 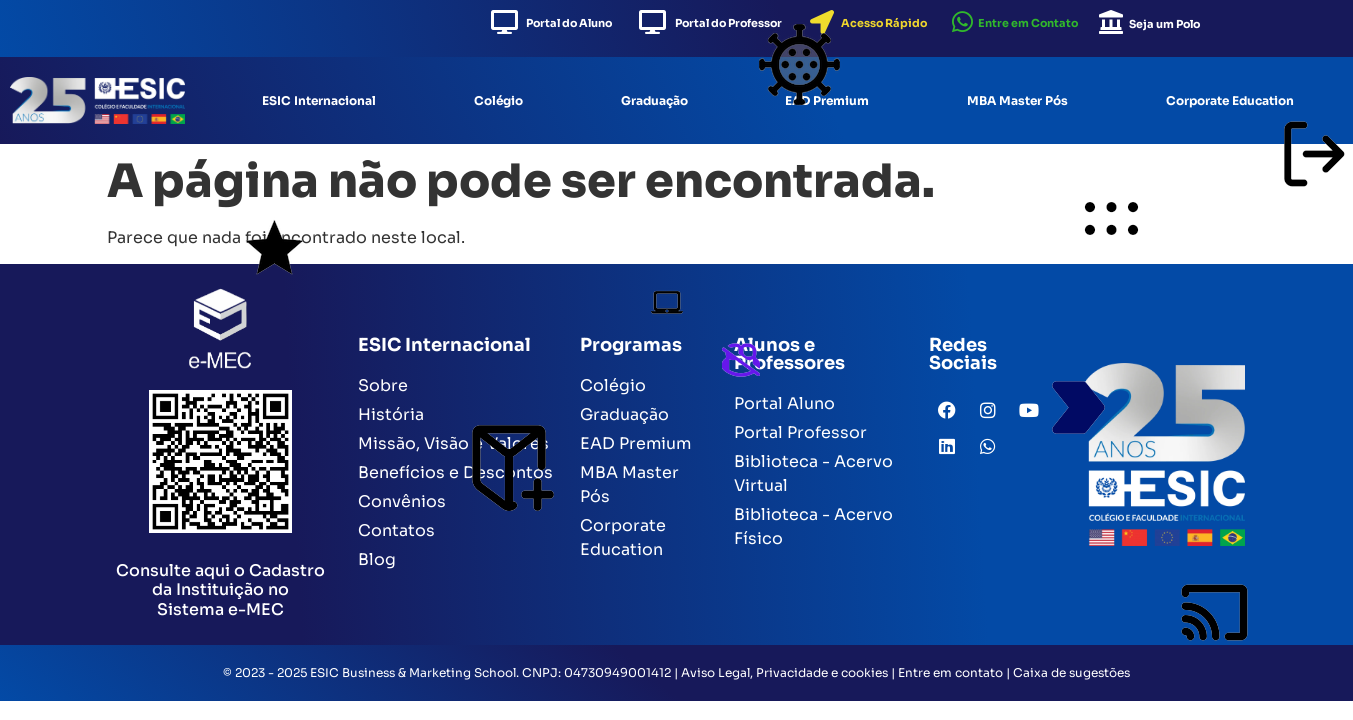 What do you see at coordinates (274, 248) in the screenshot?
I see `add item to favorites` at bounding box center [274, 248].